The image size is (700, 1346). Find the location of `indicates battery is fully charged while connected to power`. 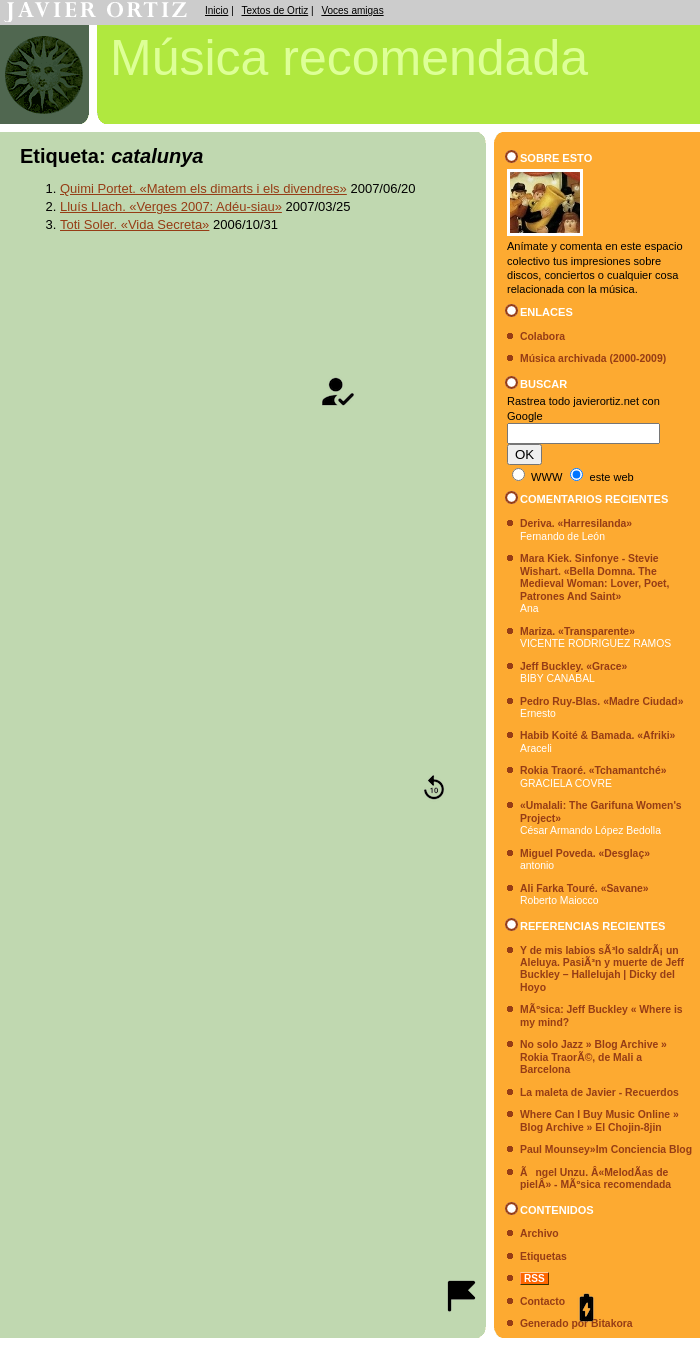

indicates battery is fully charged while connected to power is located at coordinates (586, 1307).